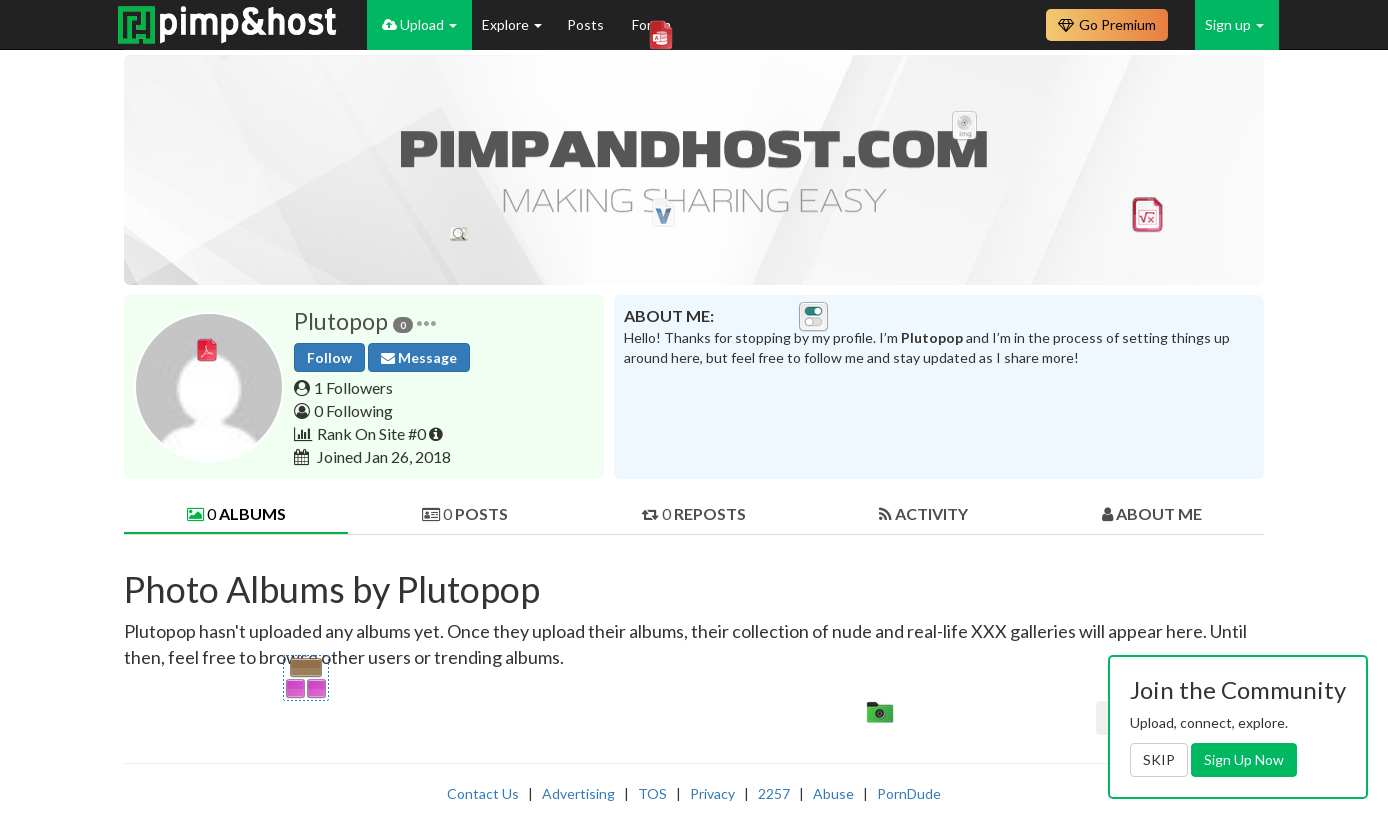  I want to click on microsoft access database file, so click(661, 35).